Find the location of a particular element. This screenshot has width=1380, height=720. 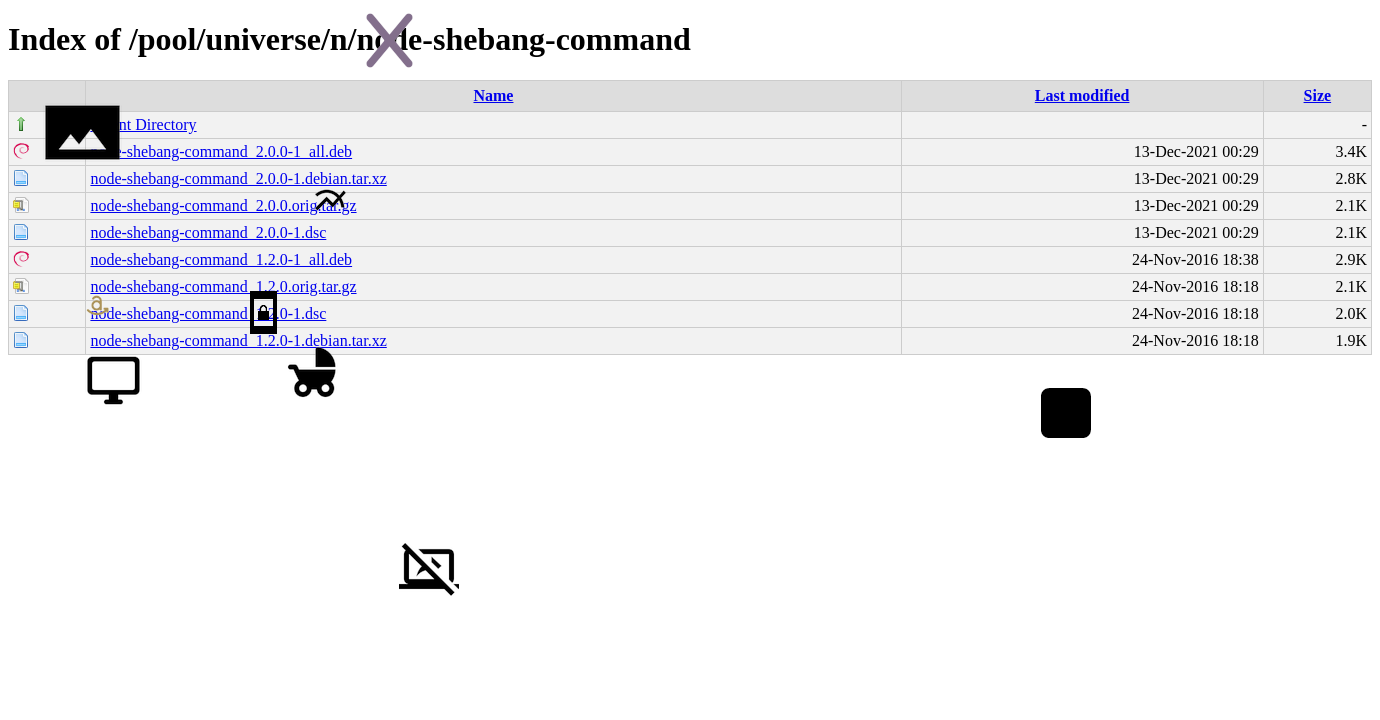

stop media playback is located at coordinates (1066, 413).